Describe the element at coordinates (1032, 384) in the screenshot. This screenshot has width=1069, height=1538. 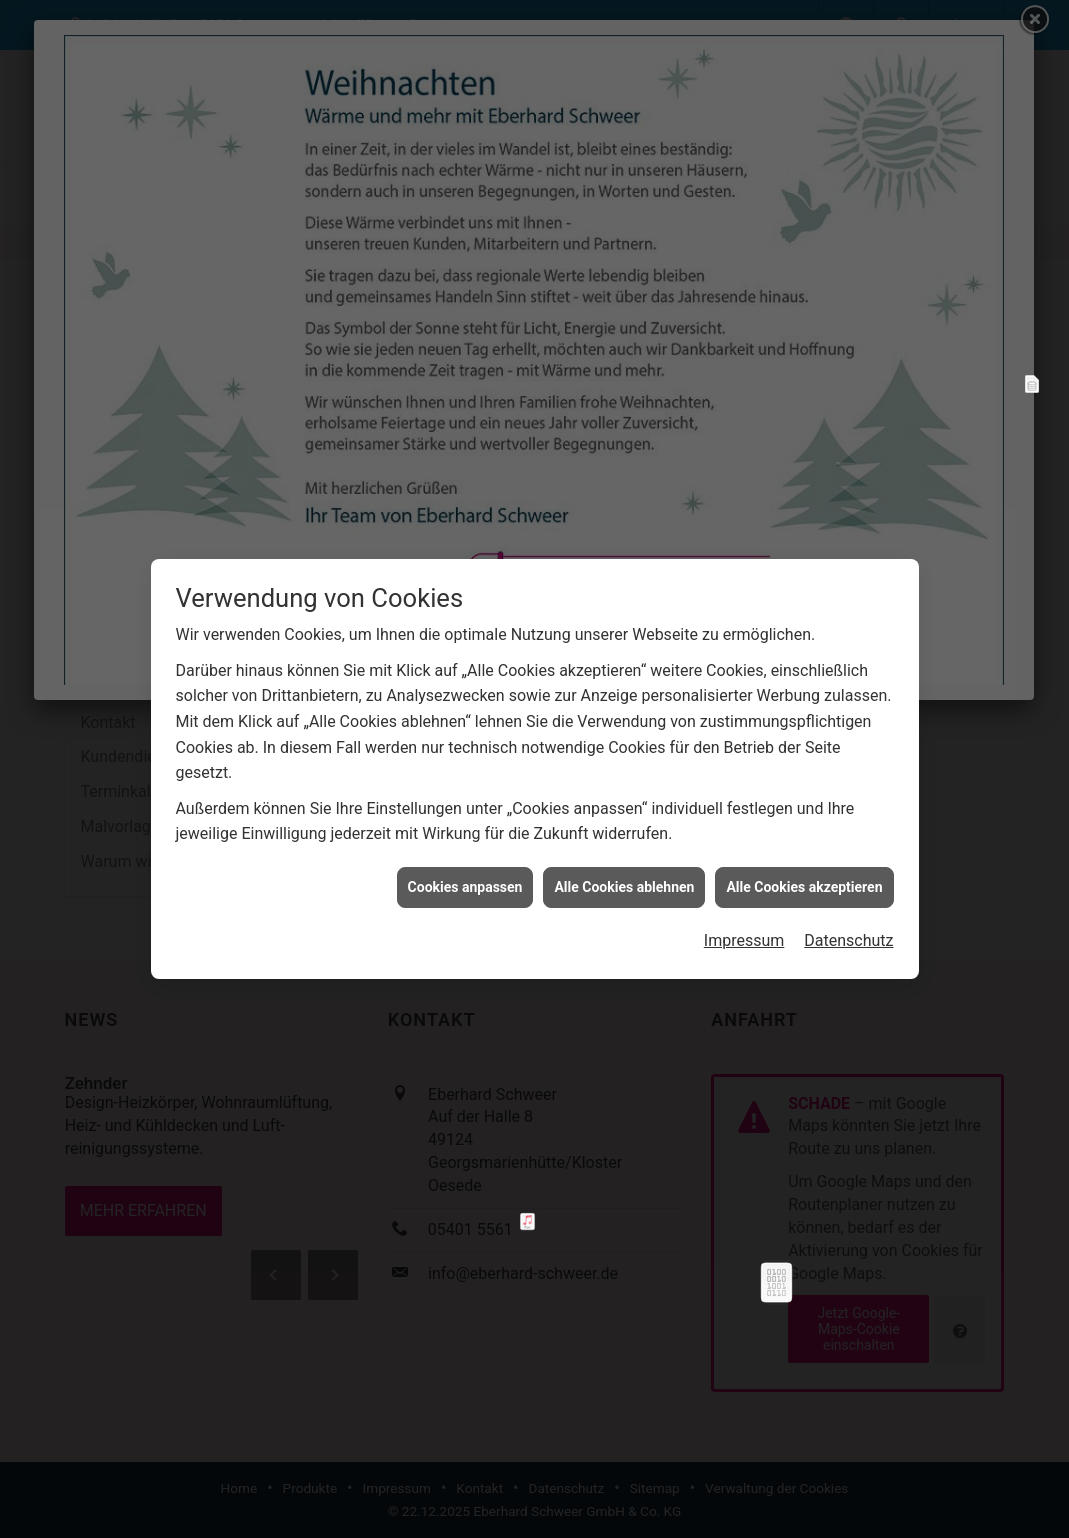
I see `sql database file` at that location.